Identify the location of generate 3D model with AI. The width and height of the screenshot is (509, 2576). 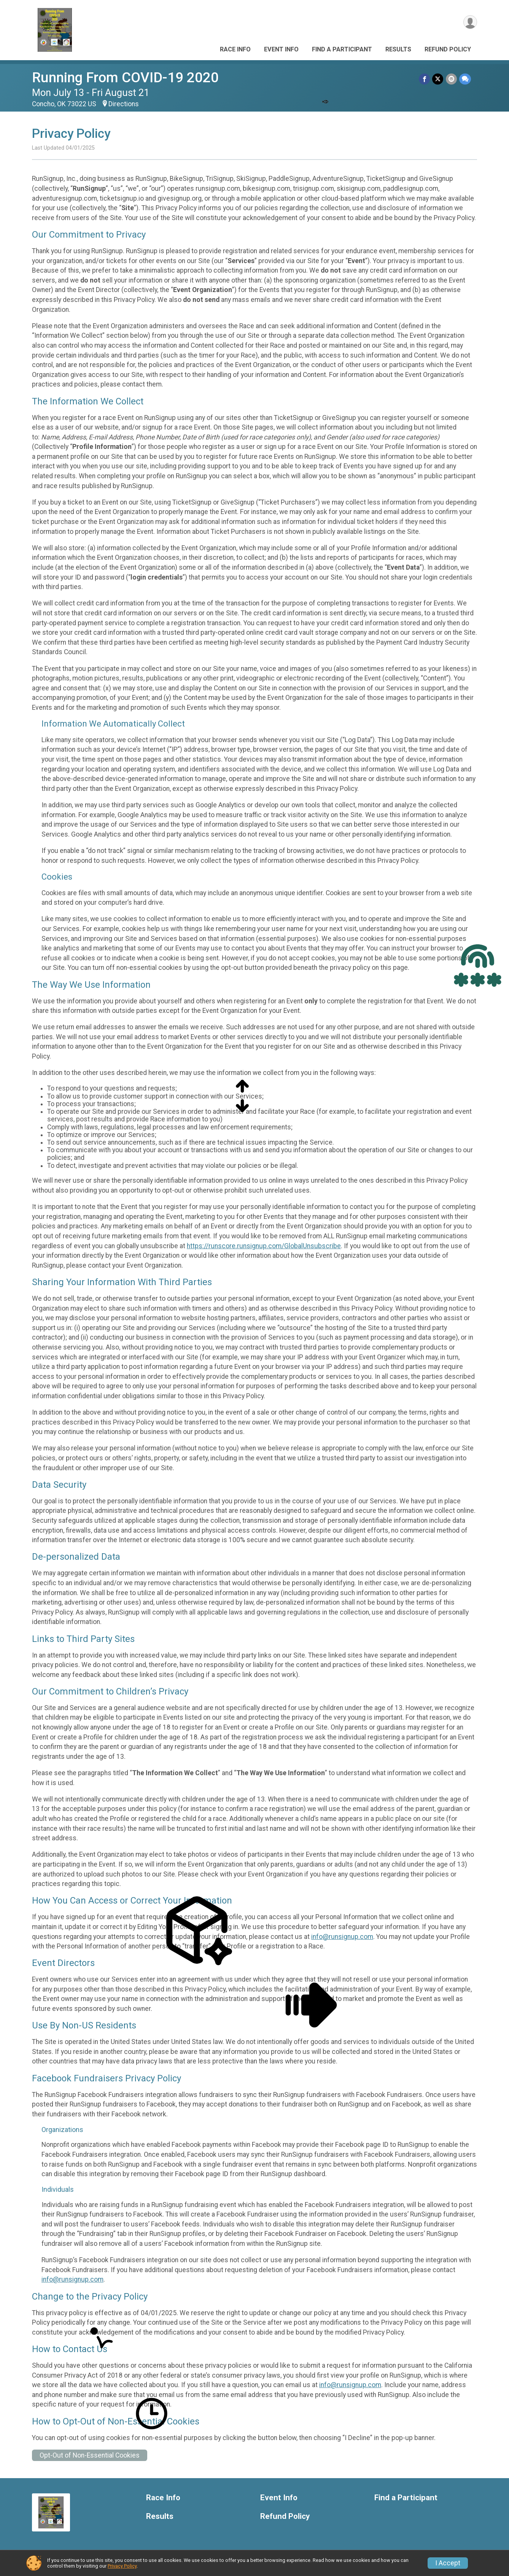
(197, 1930).